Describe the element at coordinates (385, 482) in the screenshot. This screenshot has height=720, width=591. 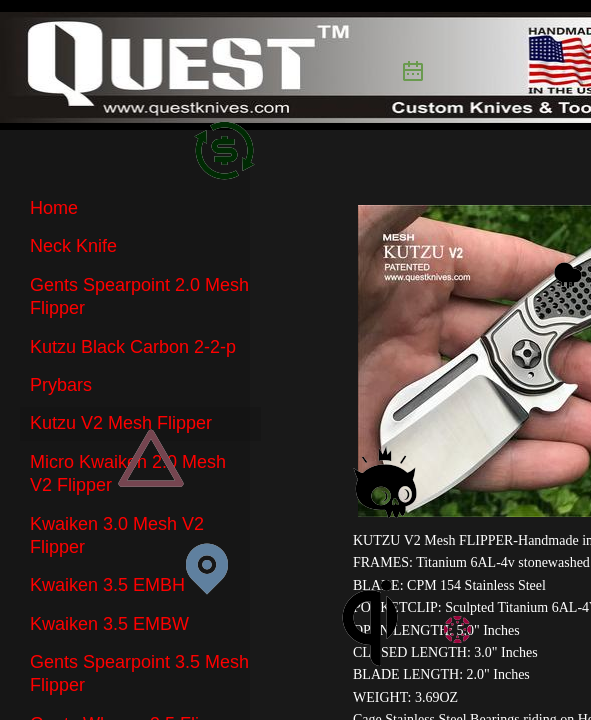
I see `skeleton ui framework logo` at that location.